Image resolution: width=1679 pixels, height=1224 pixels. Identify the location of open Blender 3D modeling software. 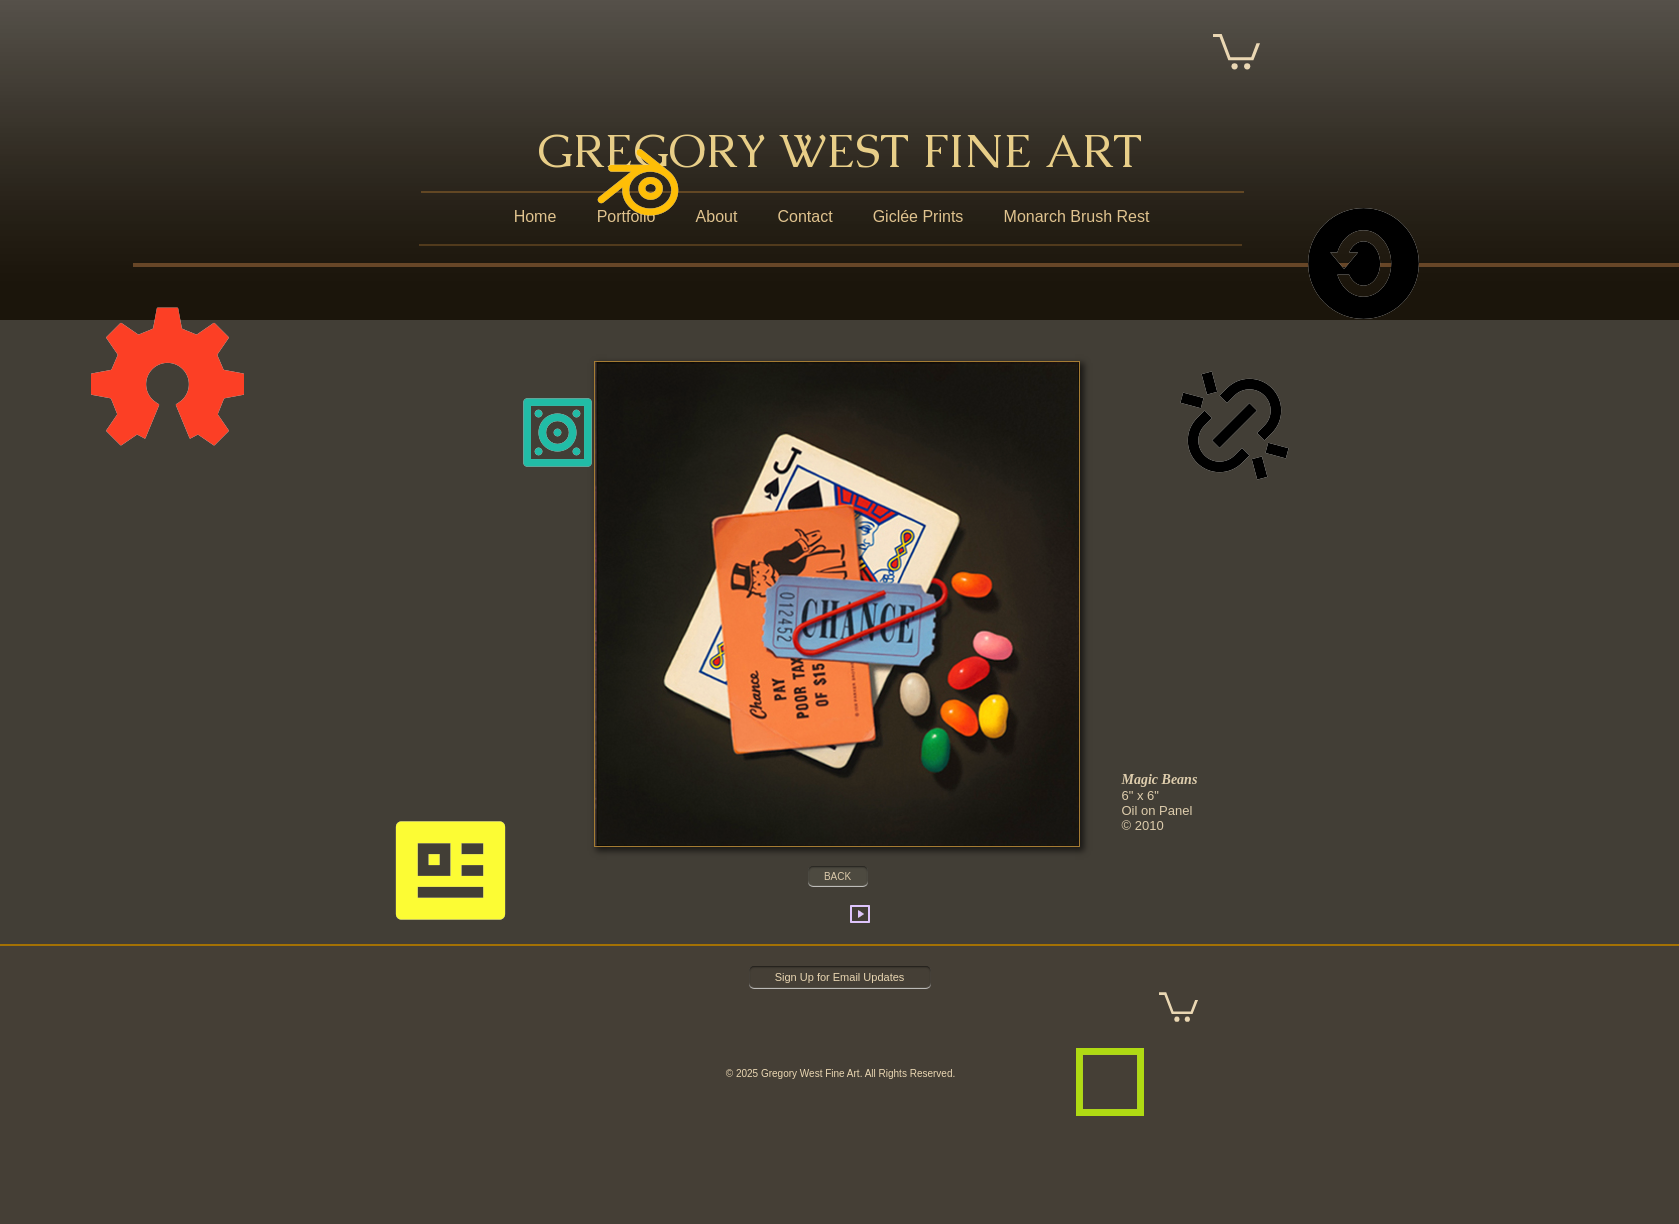
(638, 184).